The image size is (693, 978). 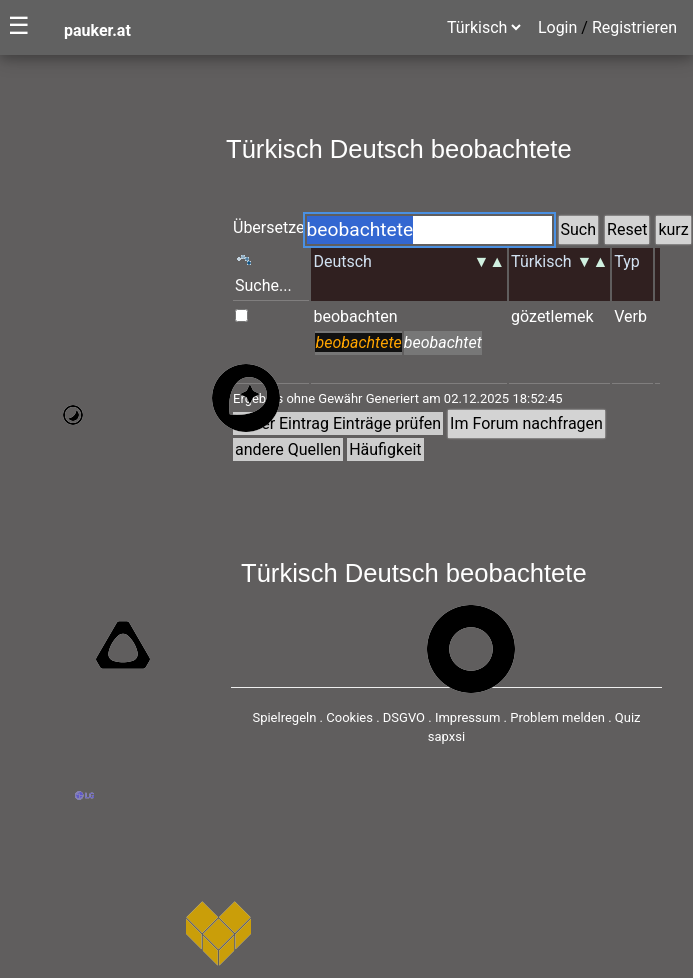 I want to click on LG brand logo or product identifier, so click(x=84, y=795).